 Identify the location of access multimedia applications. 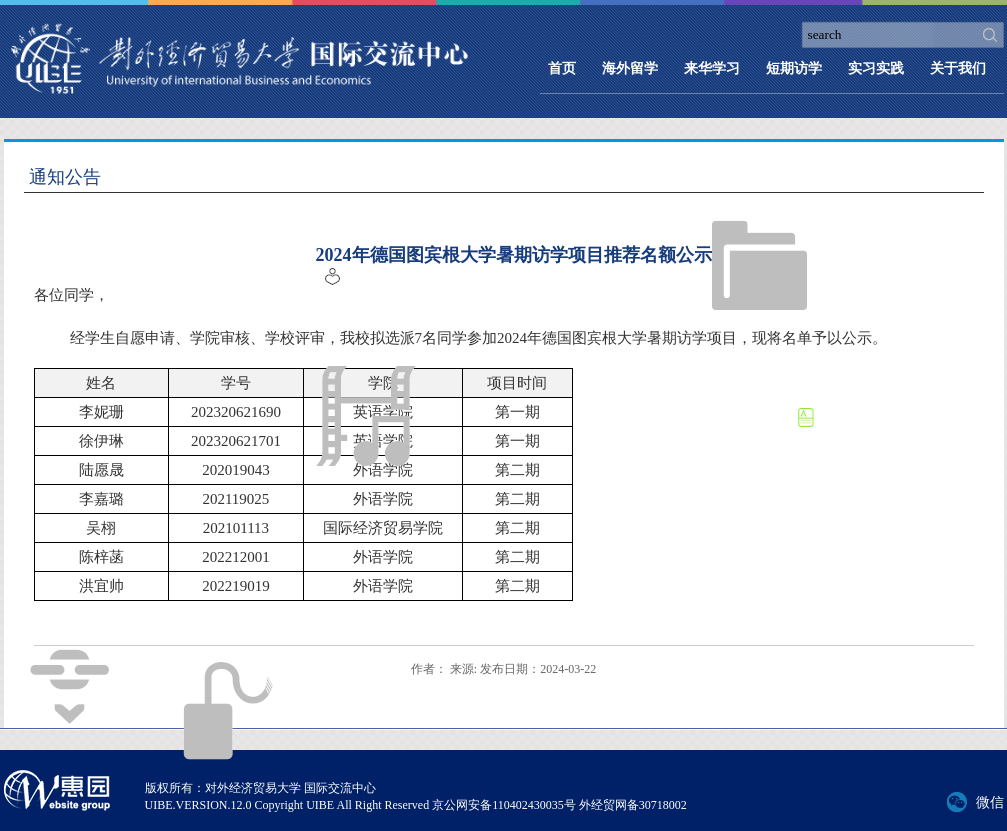
(366, 416).